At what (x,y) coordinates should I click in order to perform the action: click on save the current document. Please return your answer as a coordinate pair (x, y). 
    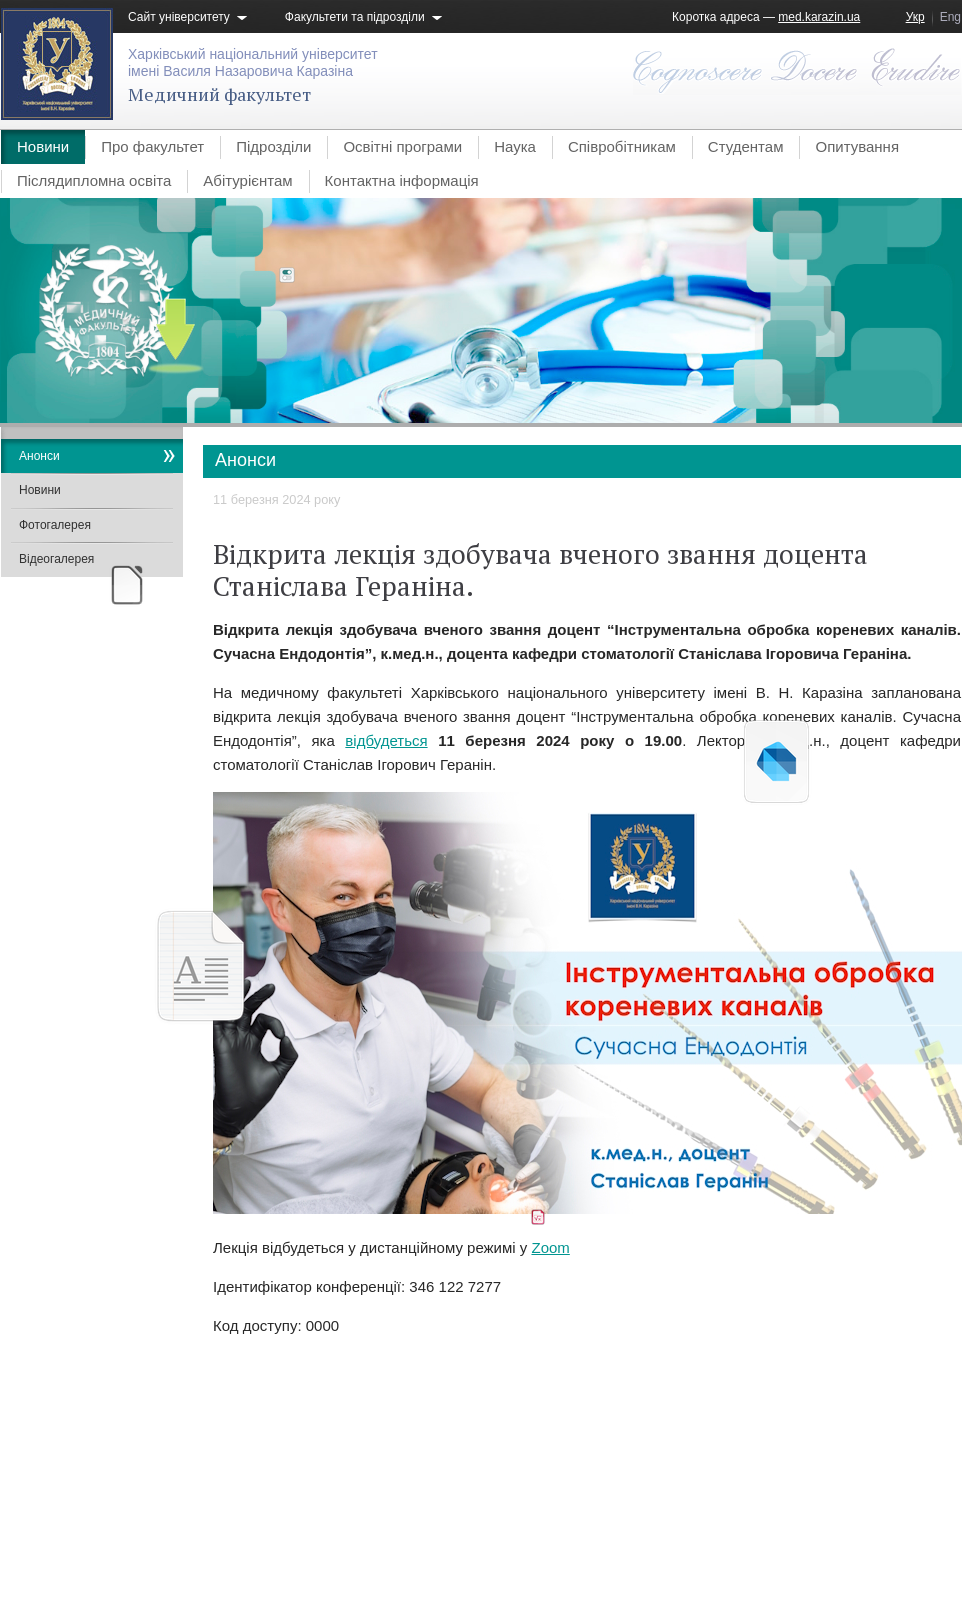
    Looking at the image, I should click on (175, 331).